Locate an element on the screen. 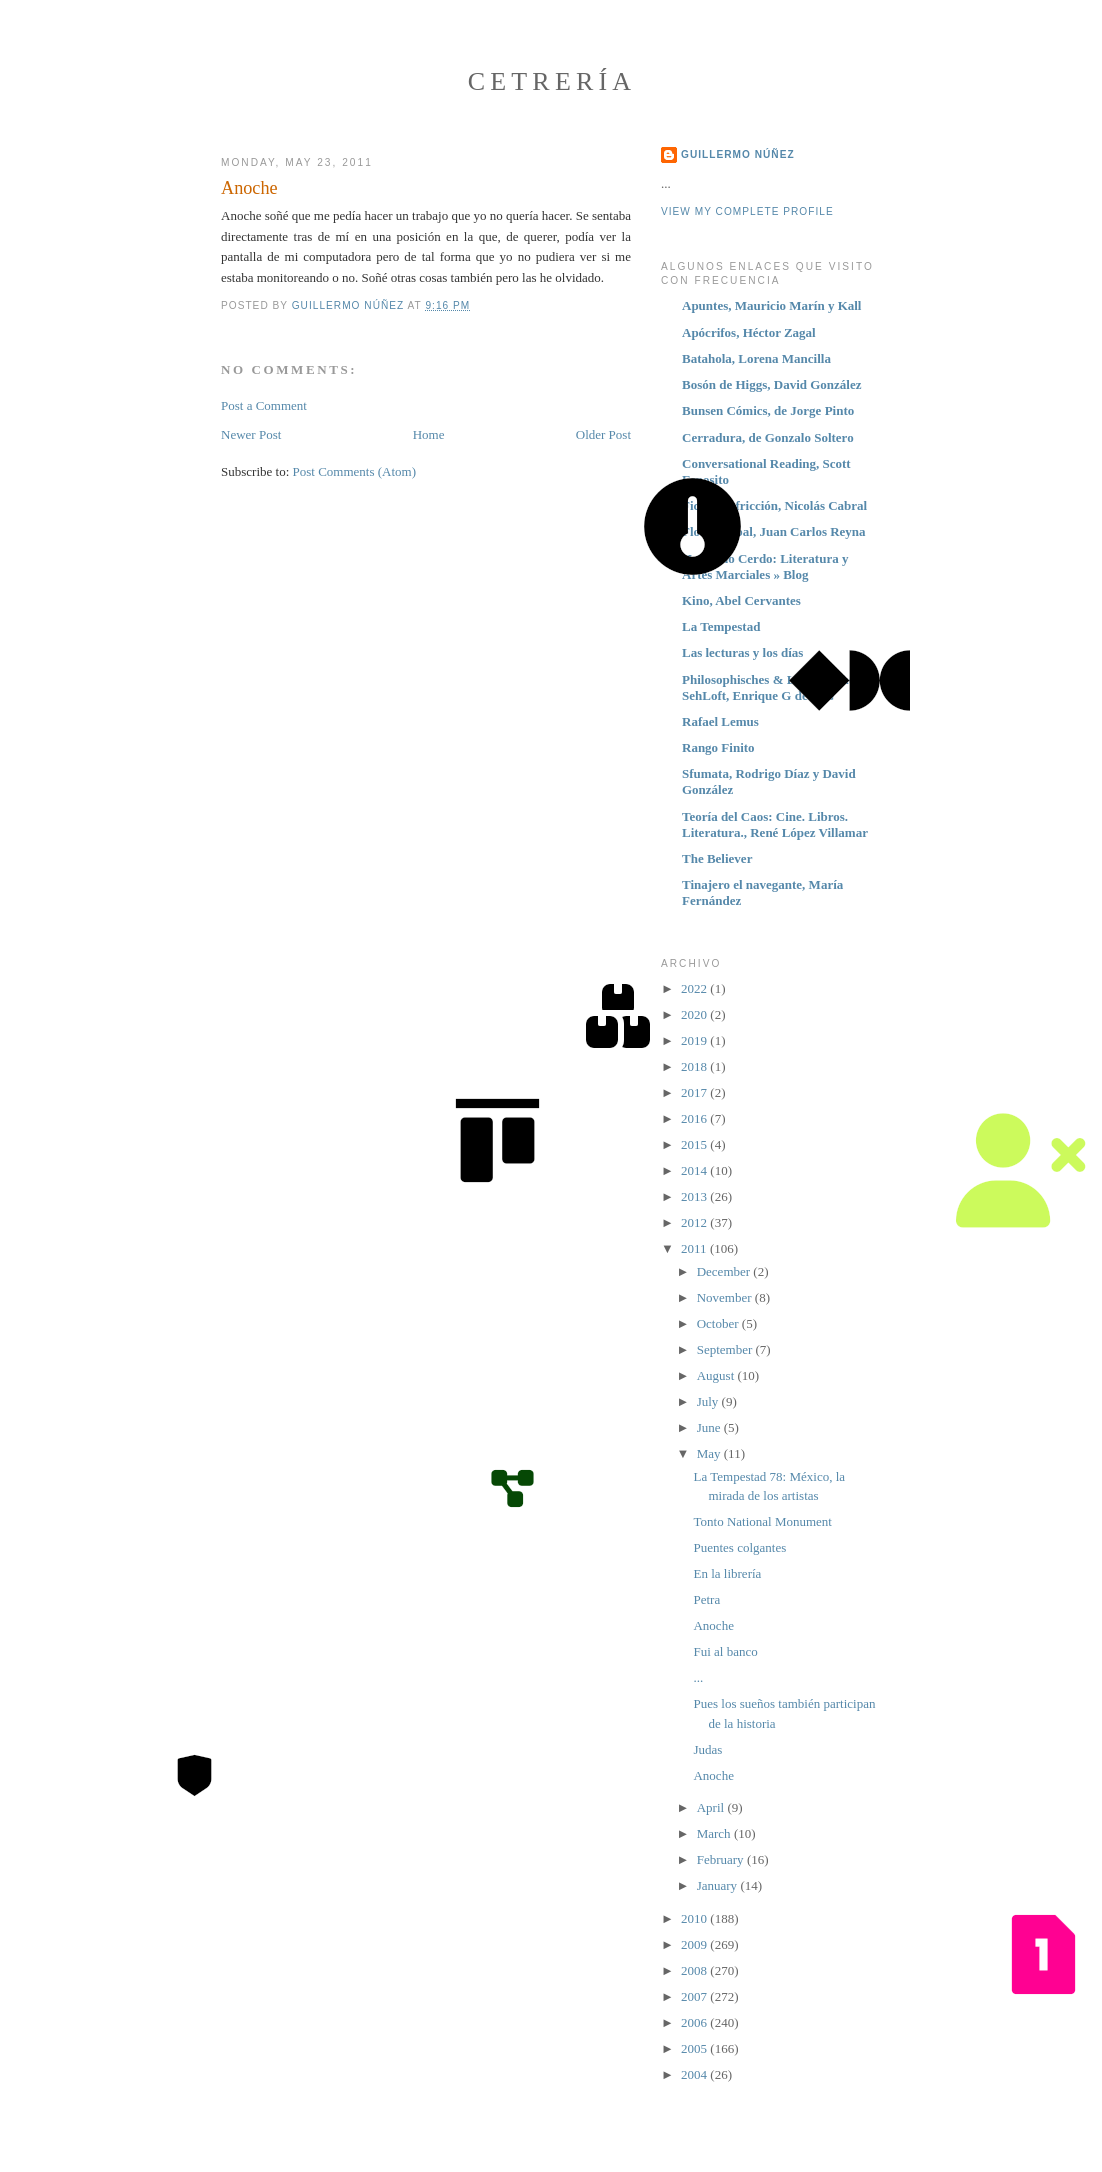 The image size is (1102, 2172). indicates secure or protected status is located at coordinates (194, 1775).